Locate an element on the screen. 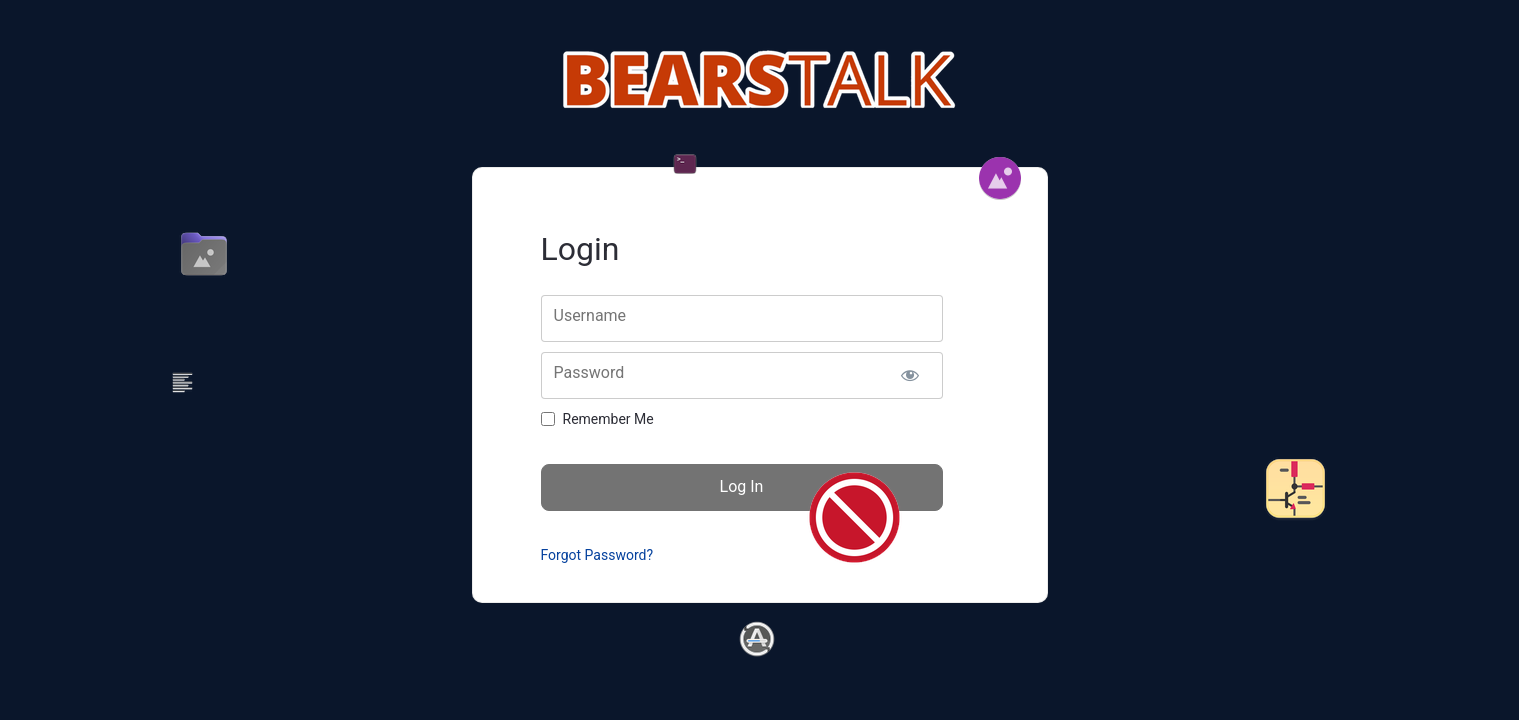 Image resolution: width=1519 pixels, height=720 pixels. open the software update application is located at coordinates (757, 639).